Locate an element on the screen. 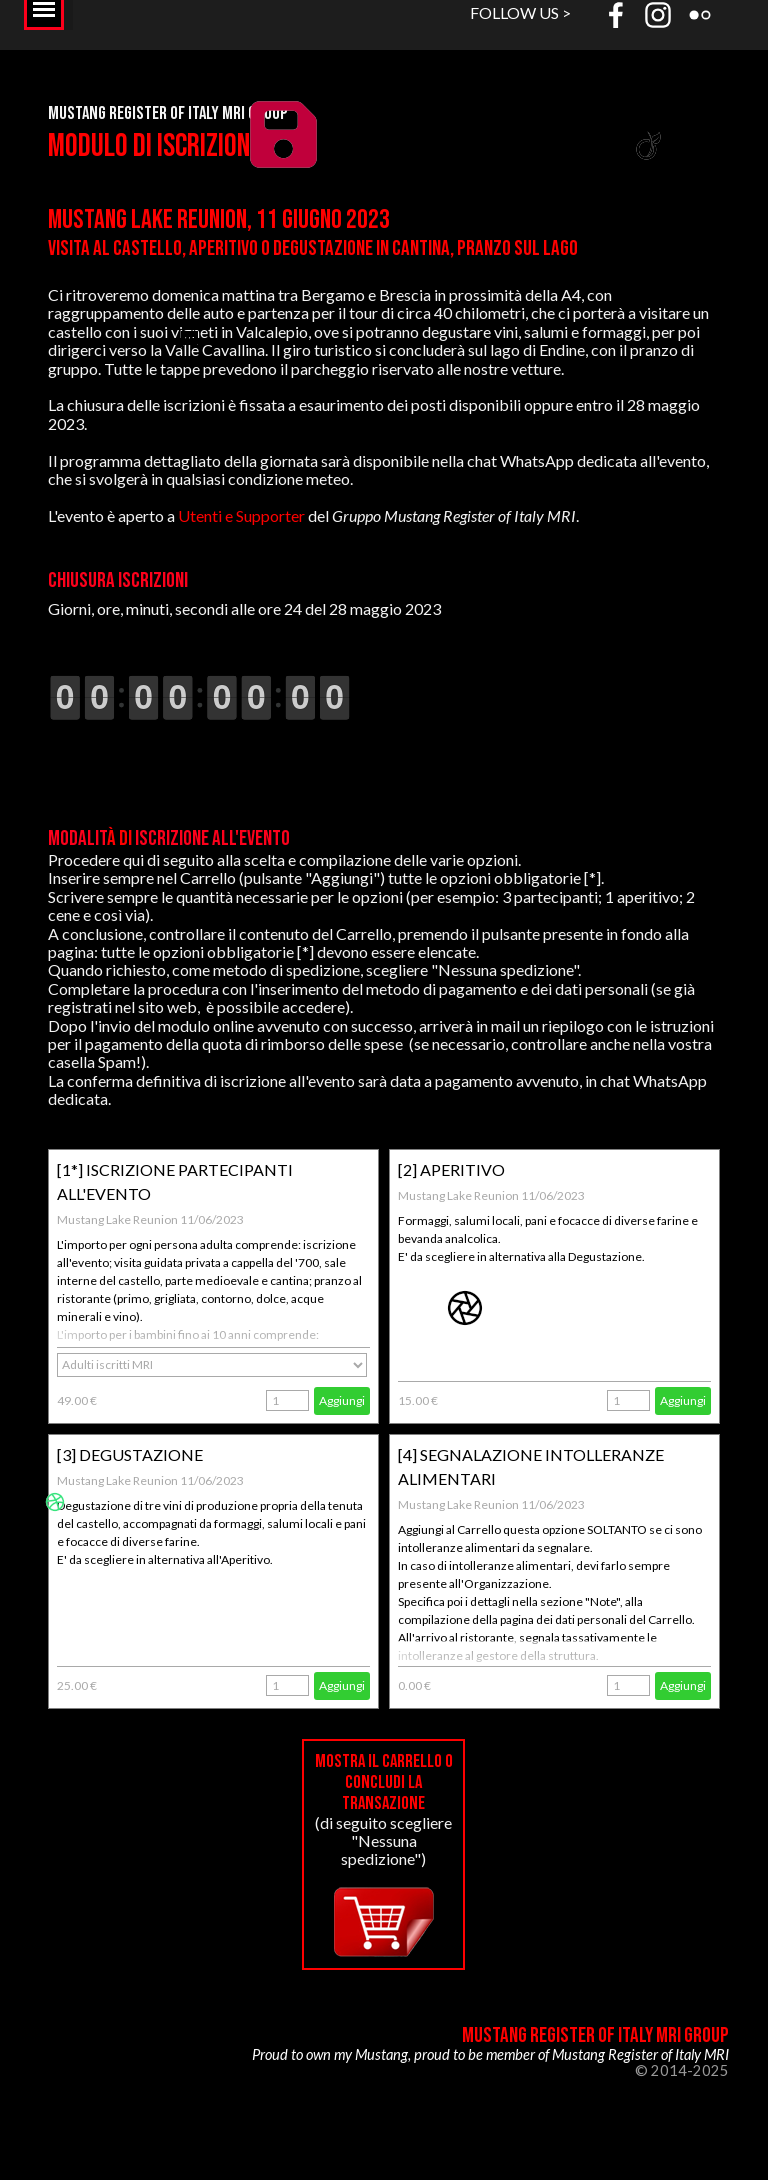  link to viadeo professional network profile is located at coordinates (648, 145).